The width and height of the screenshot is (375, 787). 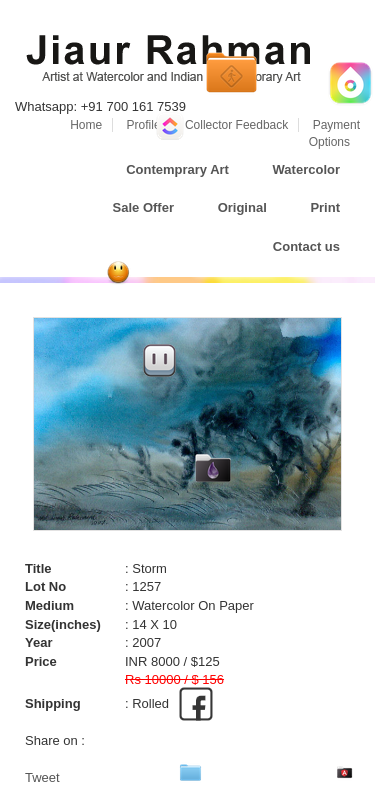 I want to click on open folder to view contents, so click(x=190, y=772).